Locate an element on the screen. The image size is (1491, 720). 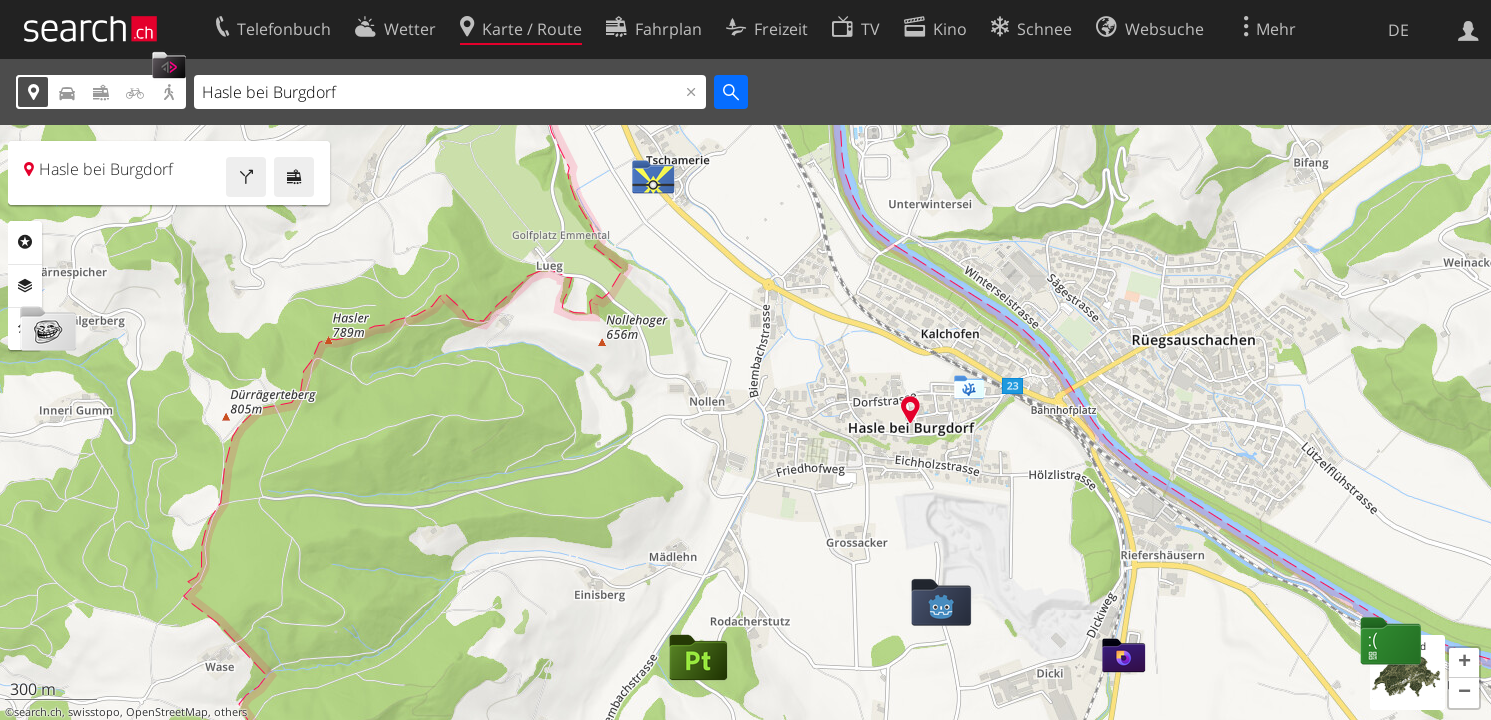
folder containing windows insider or beta system files is located at coordinates (1390, 642).